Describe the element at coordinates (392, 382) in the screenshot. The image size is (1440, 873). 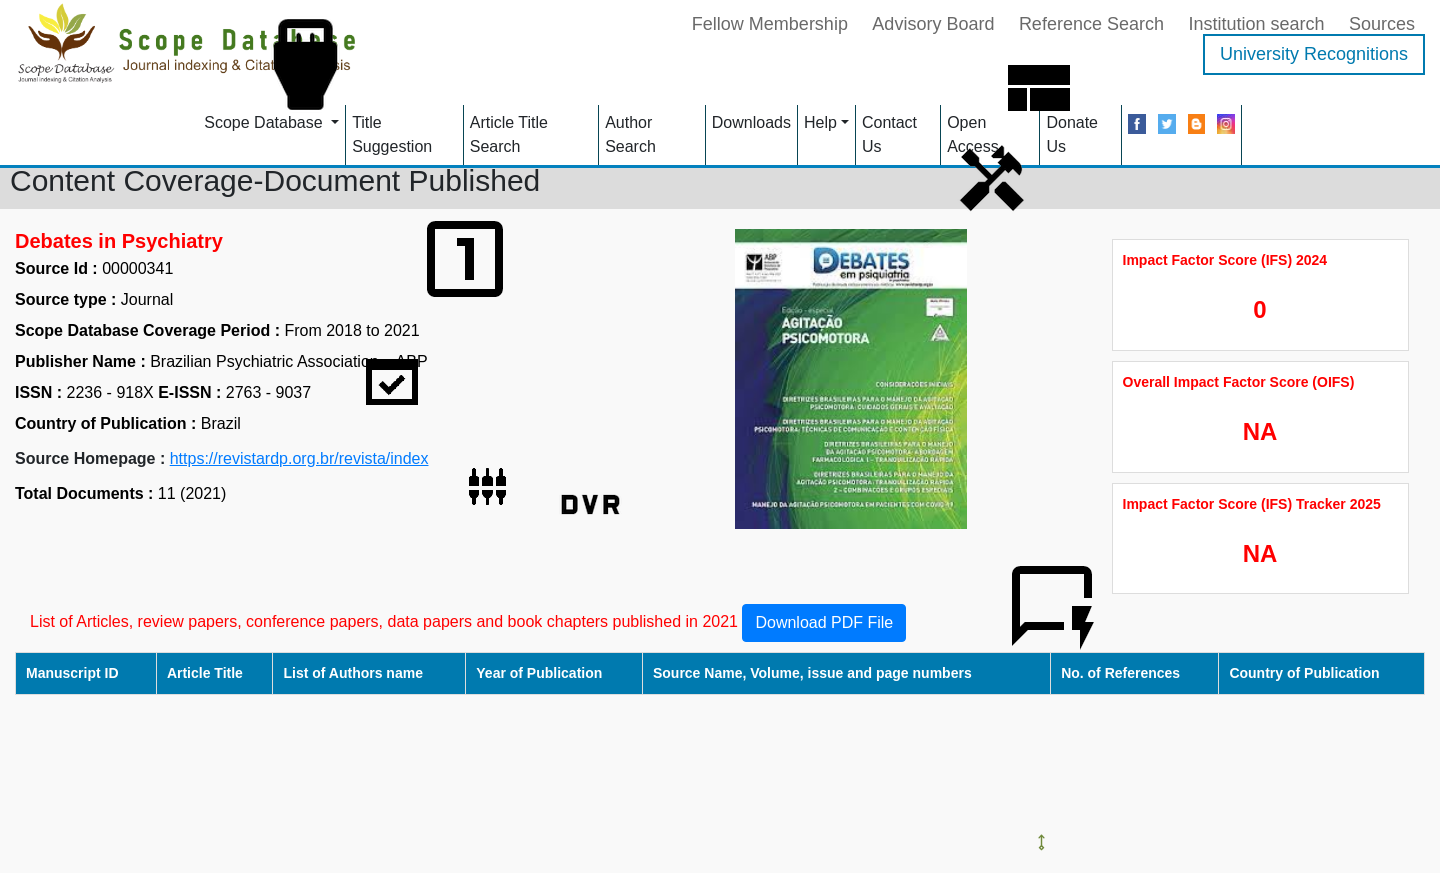
I see `indicates a verified domain or website` at that location.